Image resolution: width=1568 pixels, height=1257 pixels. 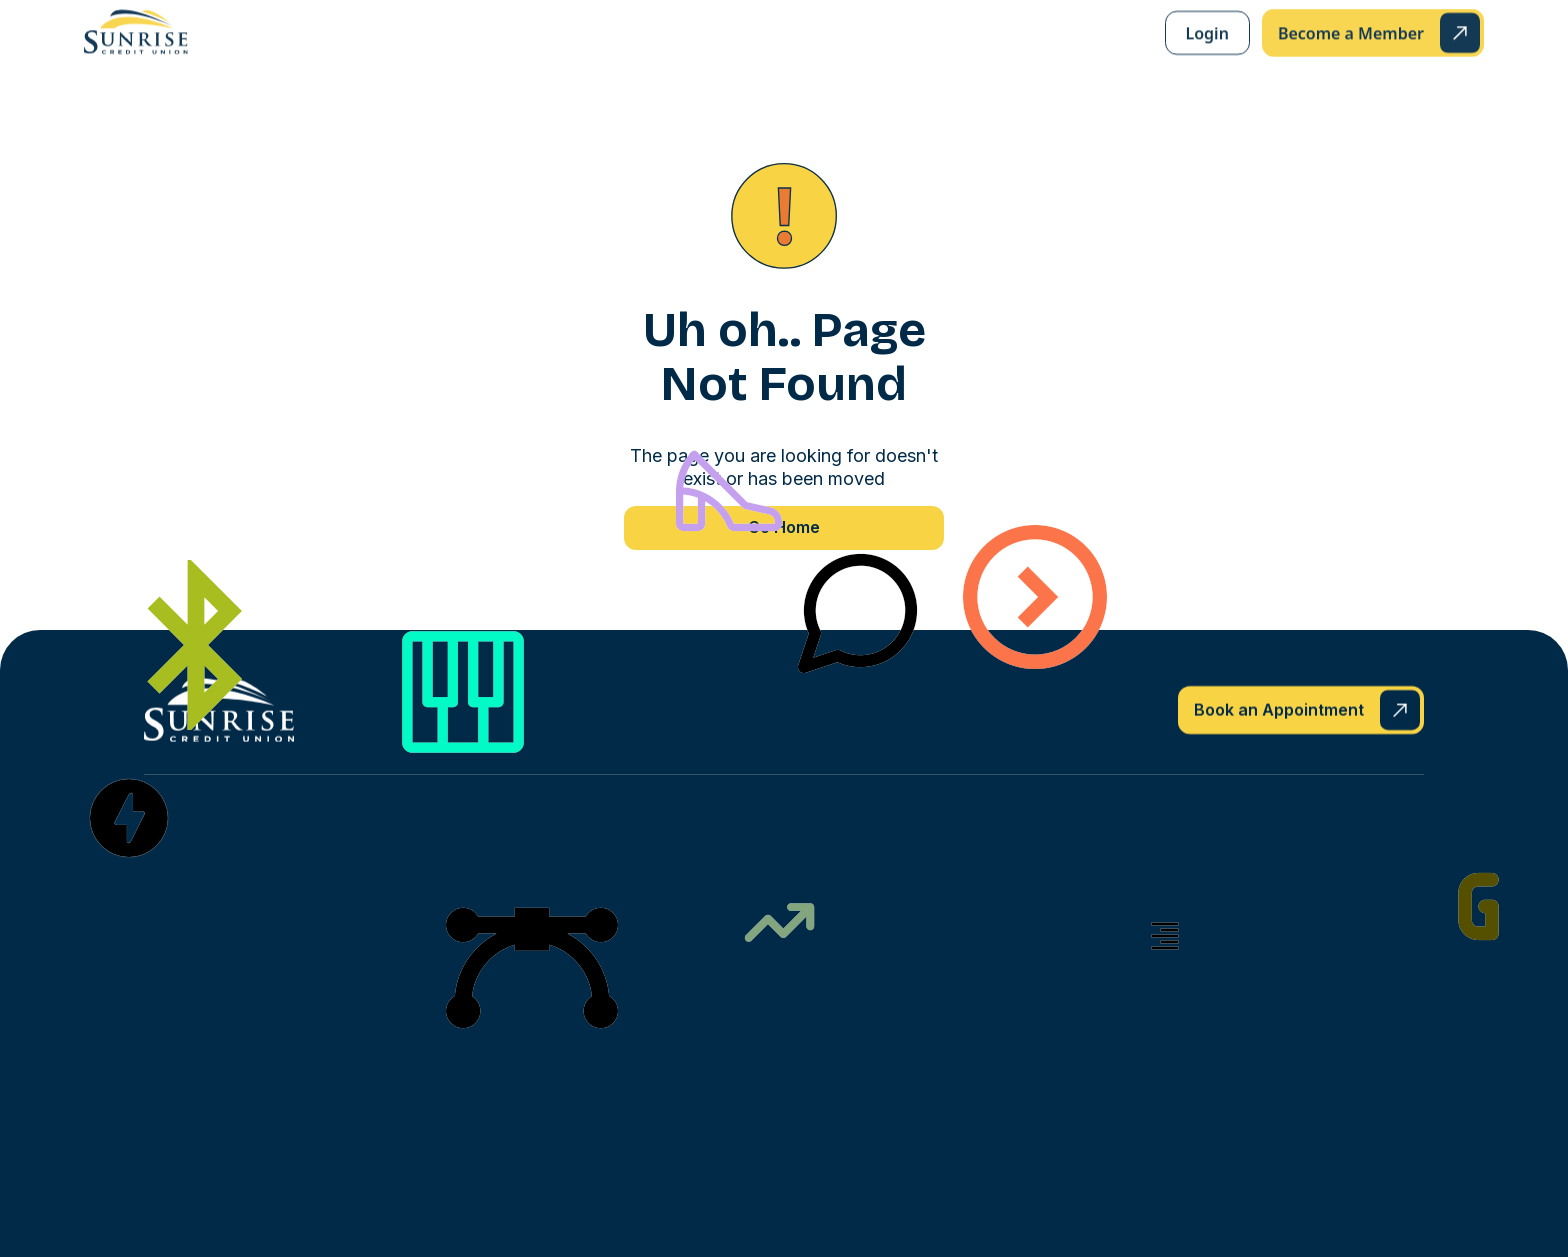 What do you see at coordinates (196, 645) in the screenshot?
I see `toggle bluetooth connectivity on or off` at bounding box center [196, 645].